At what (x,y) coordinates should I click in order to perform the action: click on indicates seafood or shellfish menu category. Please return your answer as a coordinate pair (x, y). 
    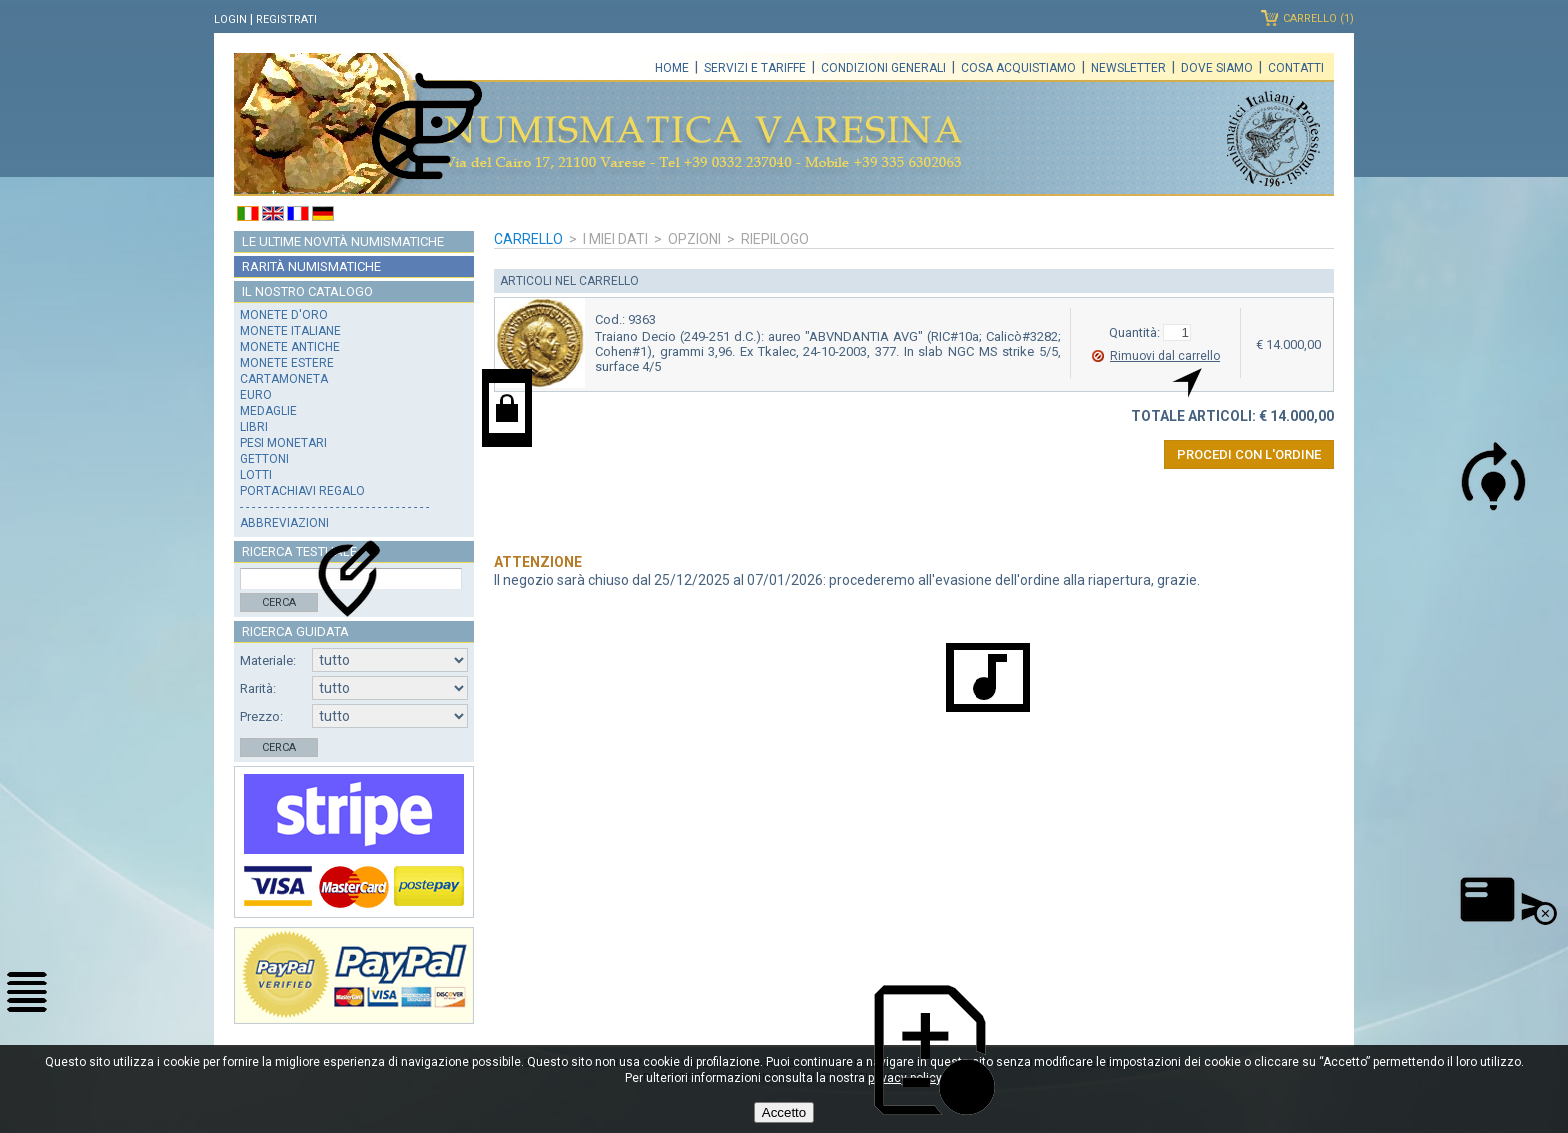
    Looking at the image, I should click on (427, 128).